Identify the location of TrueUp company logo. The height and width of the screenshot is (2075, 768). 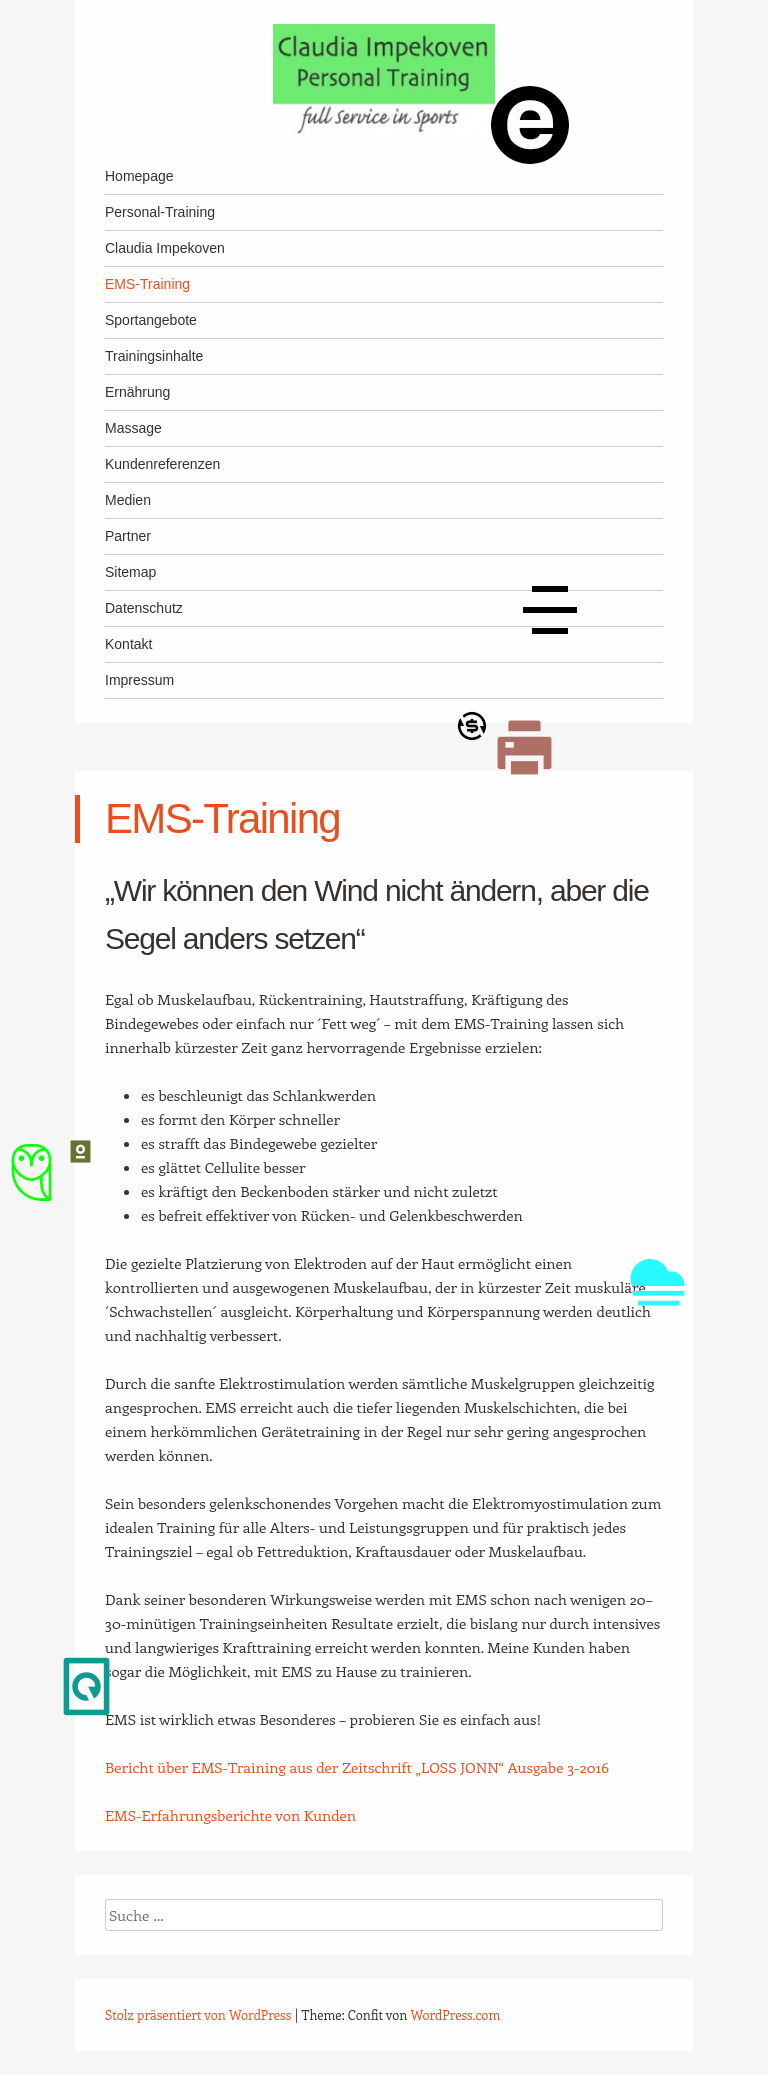
(31, 1172).